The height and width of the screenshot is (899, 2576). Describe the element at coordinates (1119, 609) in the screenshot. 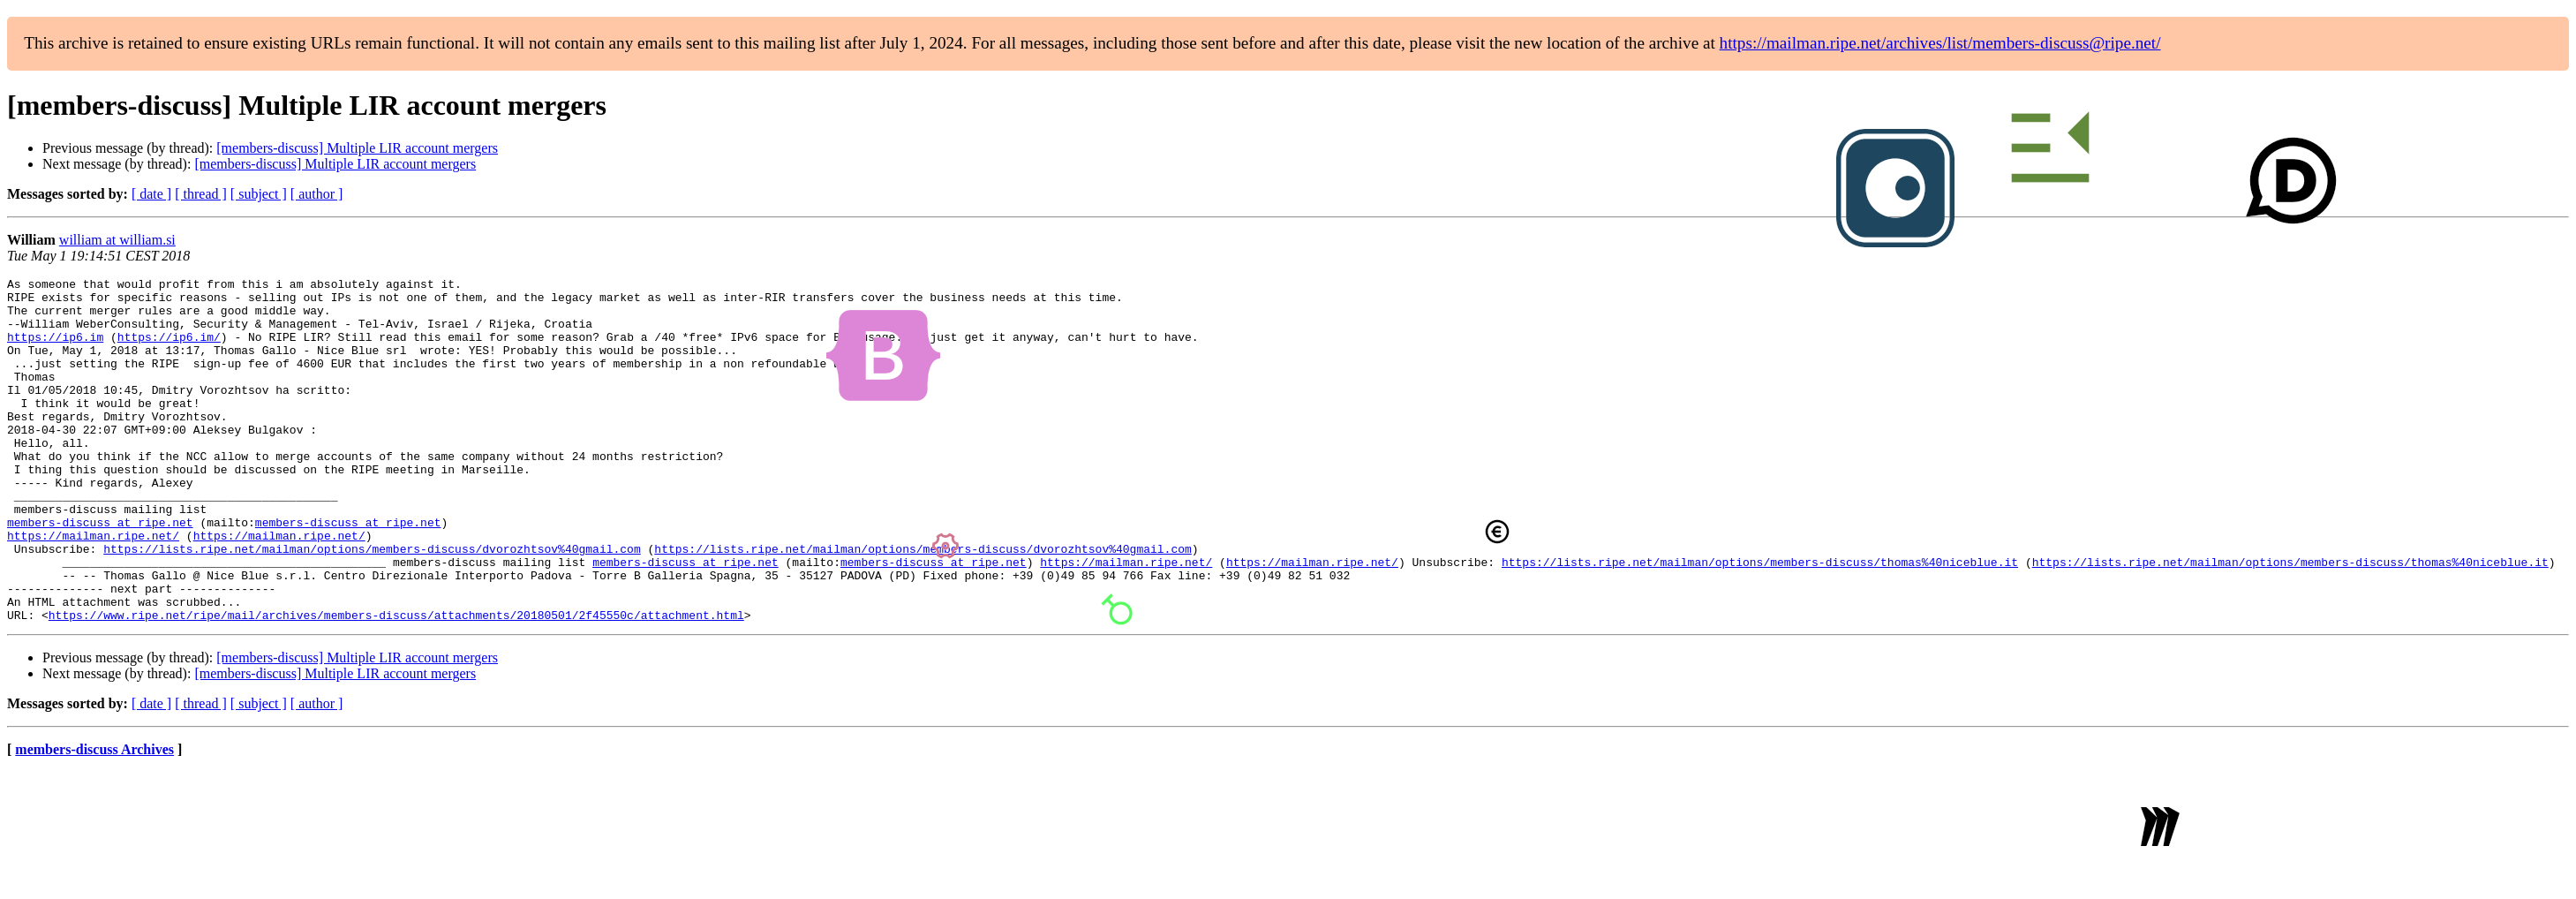

I see `indicates transgender or travesti gender identity` at that location.